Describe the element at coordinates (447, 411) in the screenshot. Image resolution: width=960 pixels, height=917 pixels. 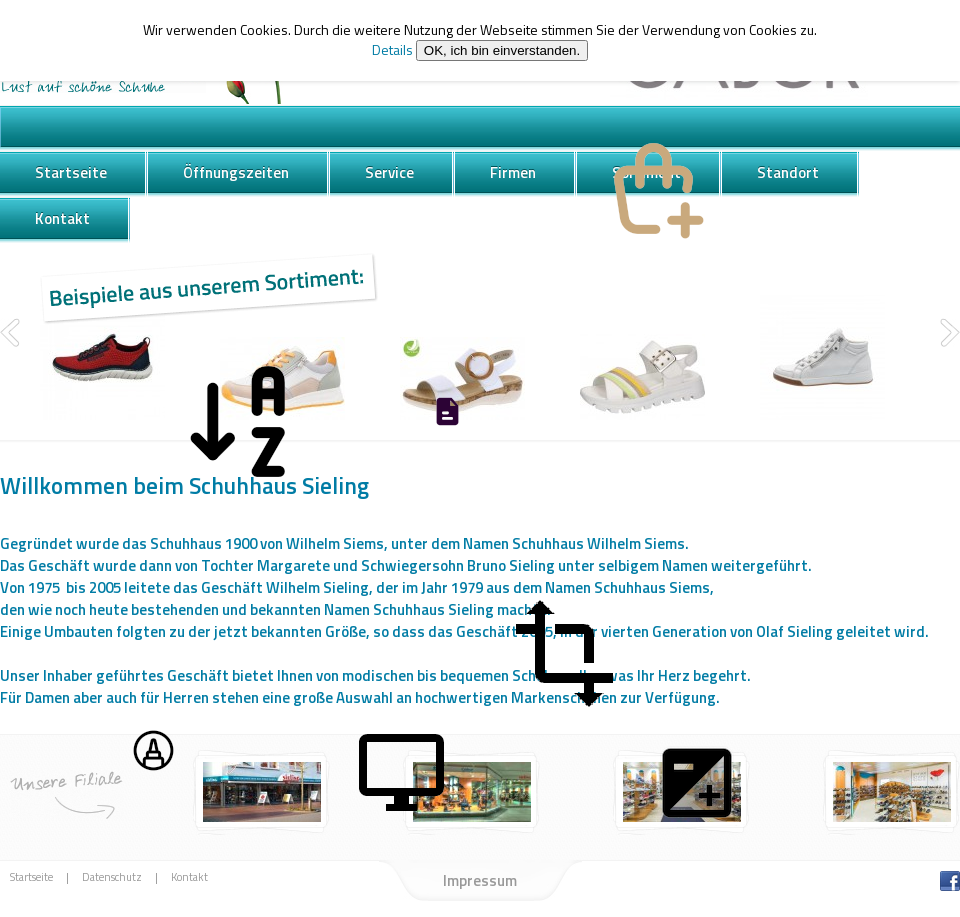
I see `view document contents` at that location.